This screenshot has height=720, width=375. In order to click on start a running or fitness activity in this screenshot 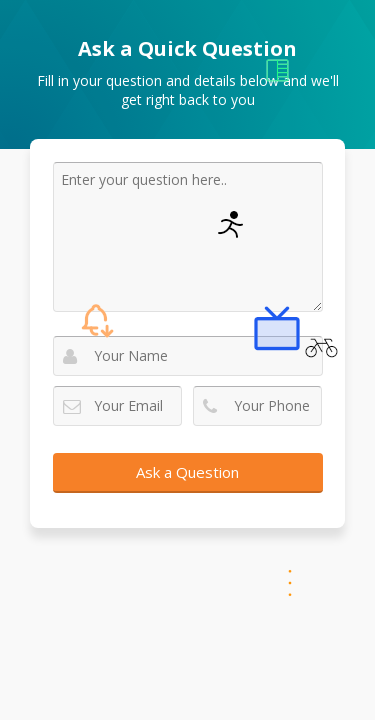, I will do `click(231, 224)`.